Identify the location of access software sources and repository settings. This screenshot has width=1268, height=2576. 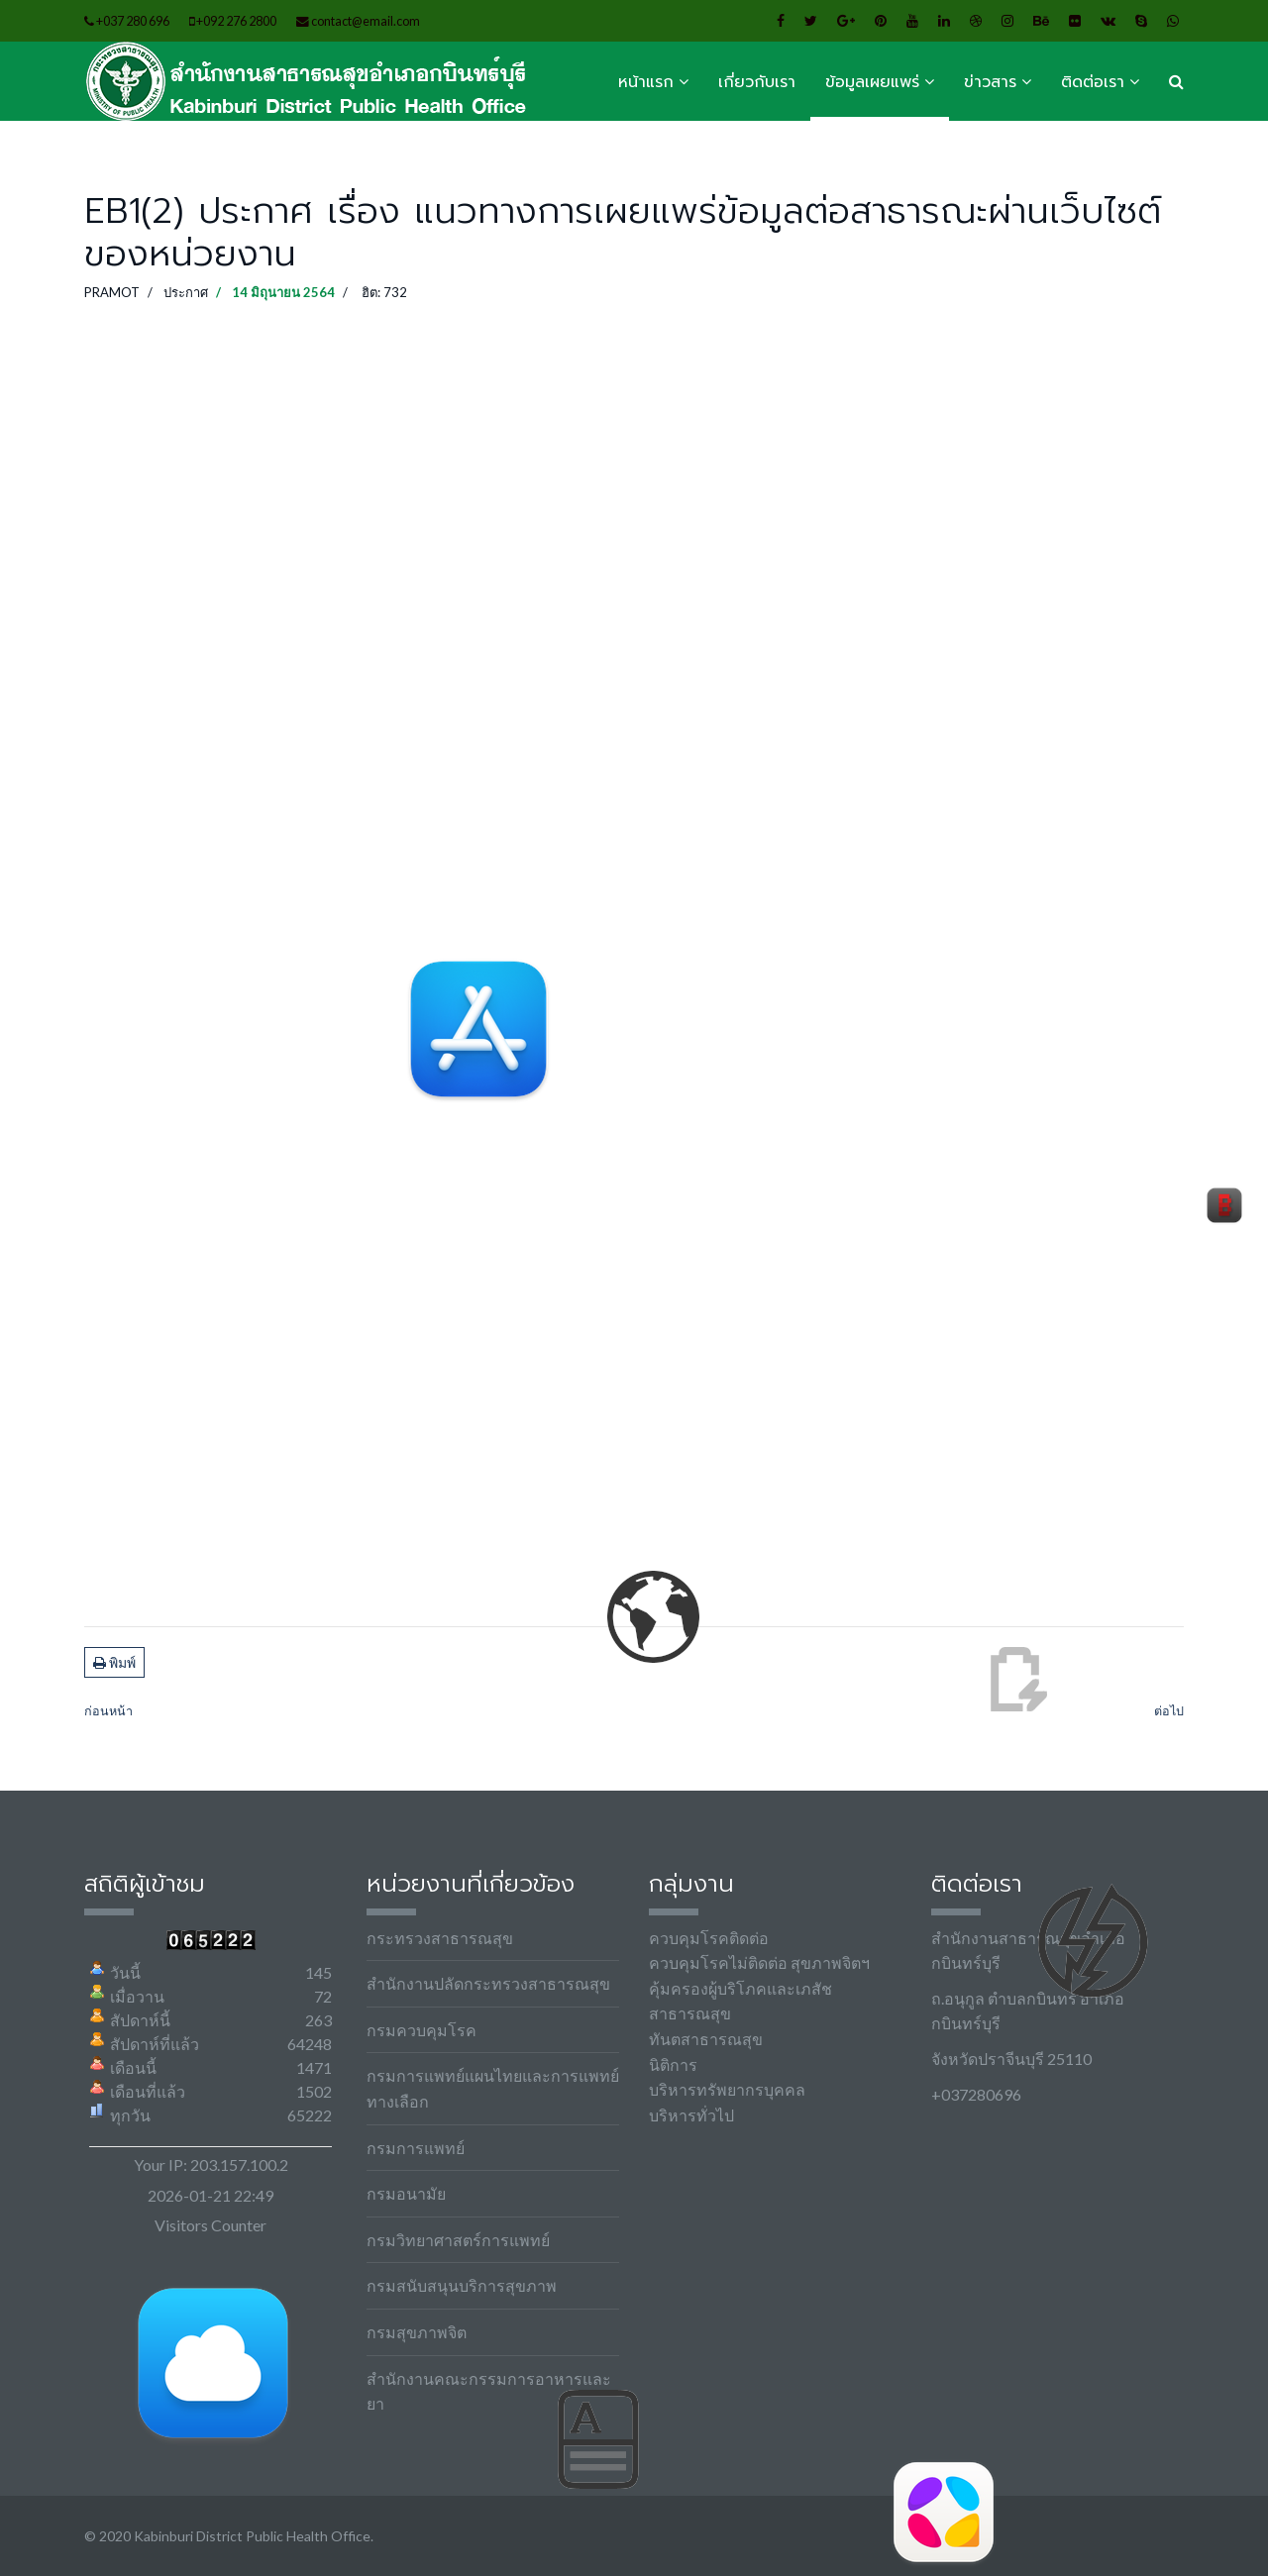
(653, 1616).